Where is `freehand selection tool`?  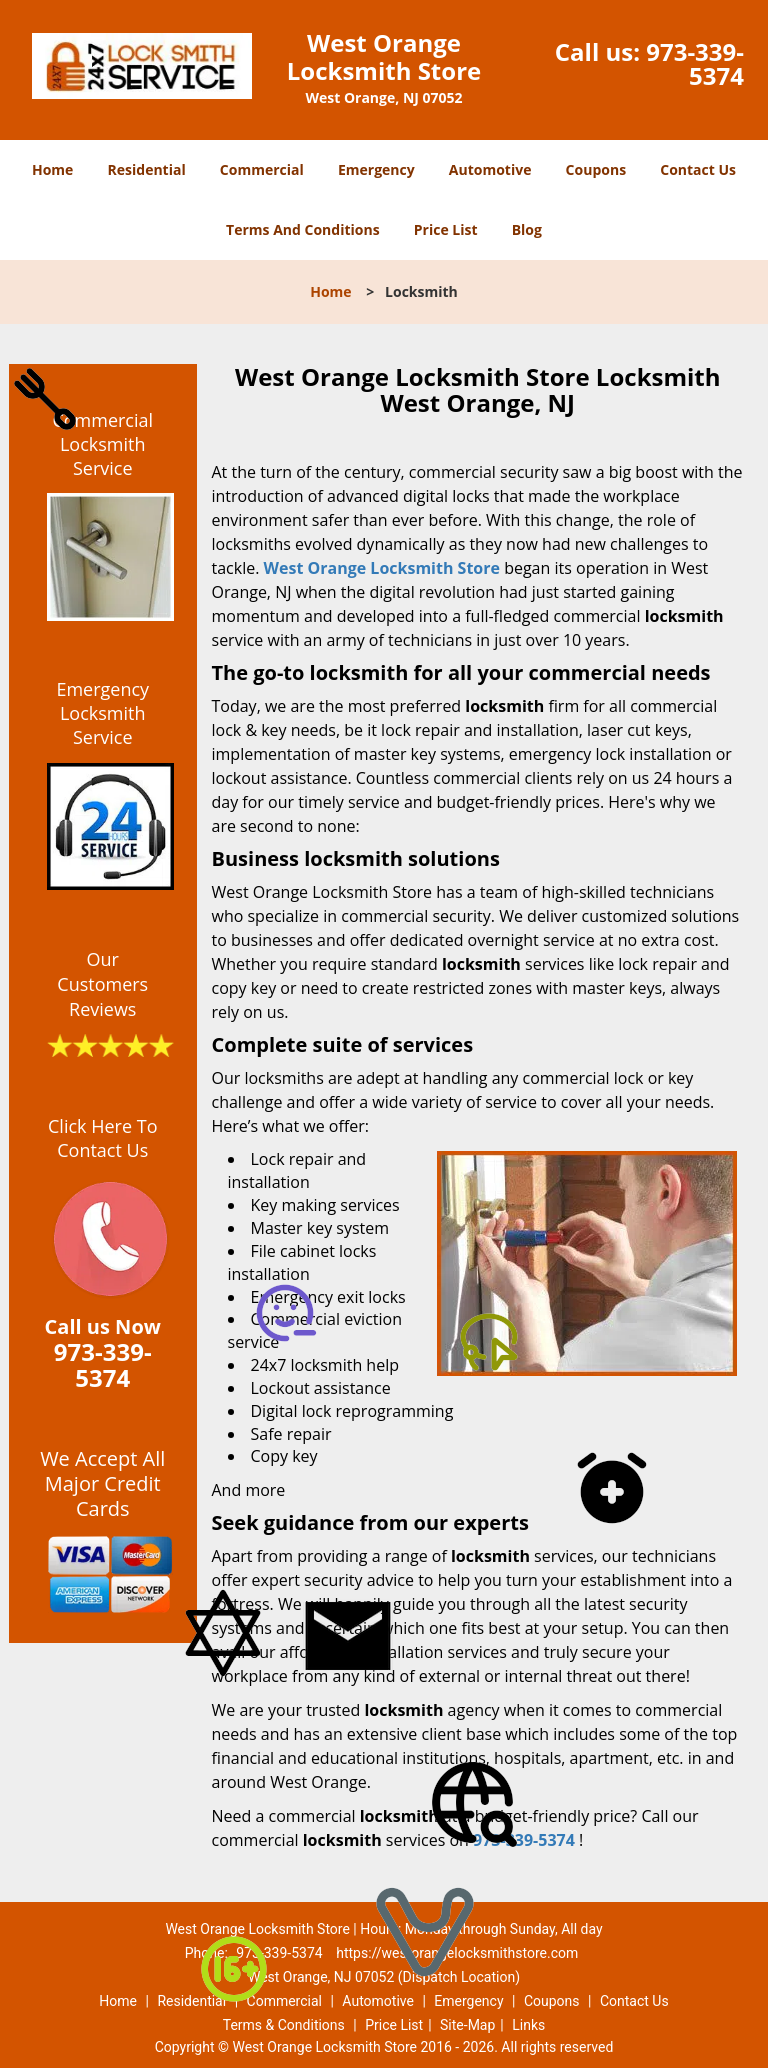 freehand selection tool is located at coordinates (489, 1342).